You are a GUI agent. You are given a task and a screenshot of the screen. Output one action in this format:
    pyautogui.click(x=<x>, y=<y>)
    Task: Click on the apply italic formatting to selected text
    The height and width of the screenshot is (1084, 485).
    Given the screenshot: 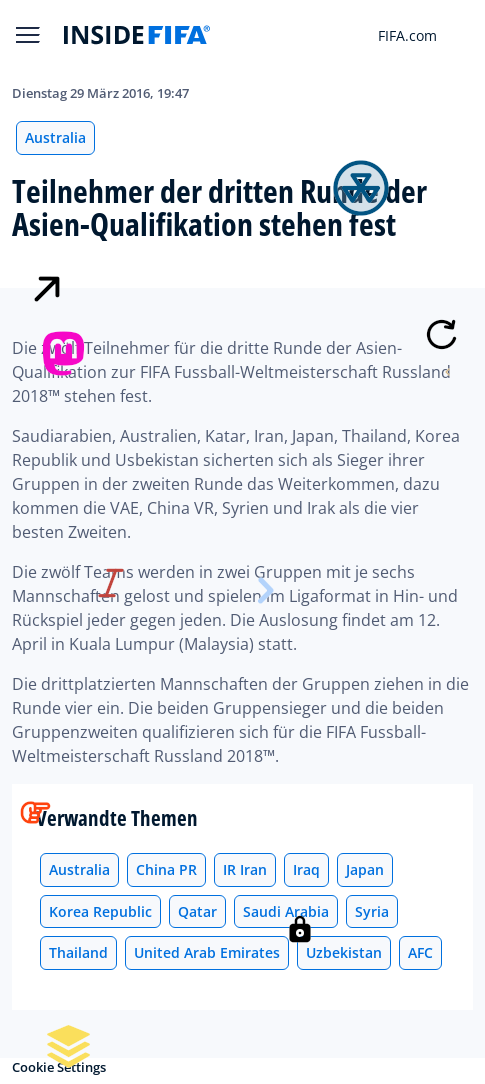 What is the action you would take?
    pyautogui.click(x=111, y=583)
    